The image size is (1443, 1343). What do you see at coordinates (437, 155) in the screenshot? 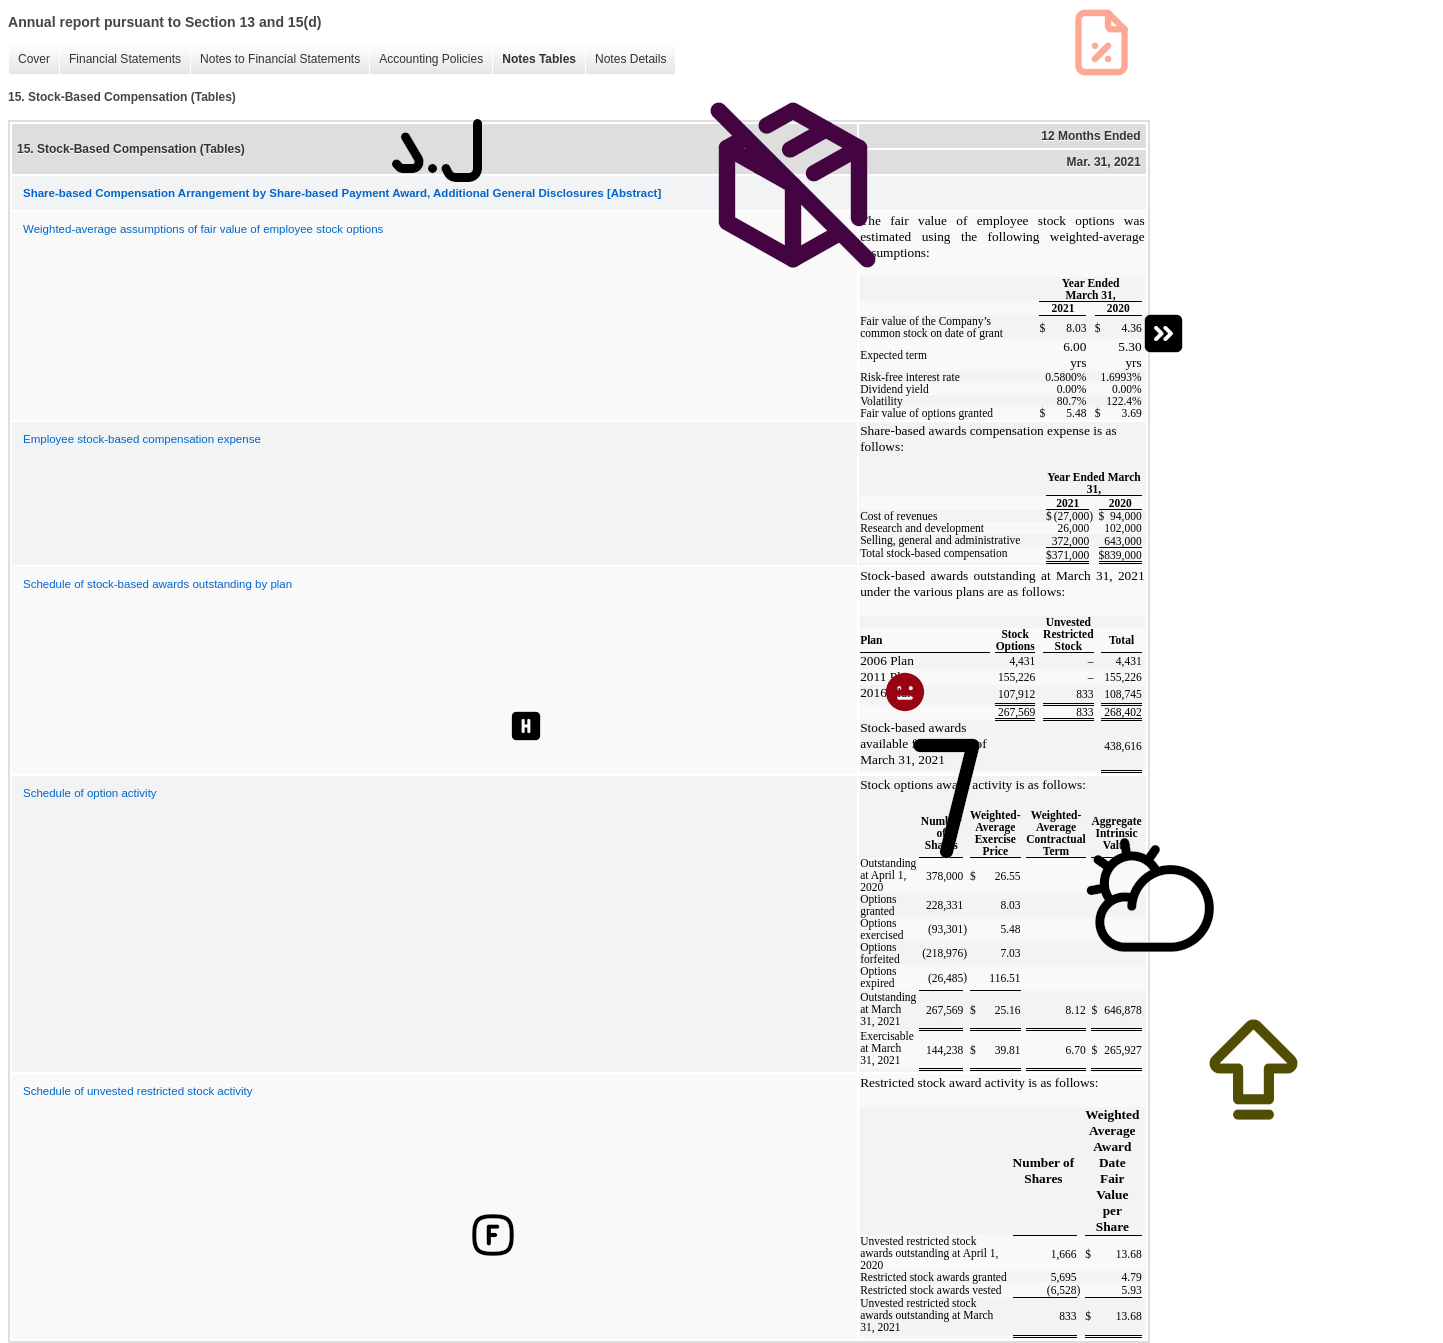
I see `represents Libyan dinar currency` at bounding box center [437, 155].